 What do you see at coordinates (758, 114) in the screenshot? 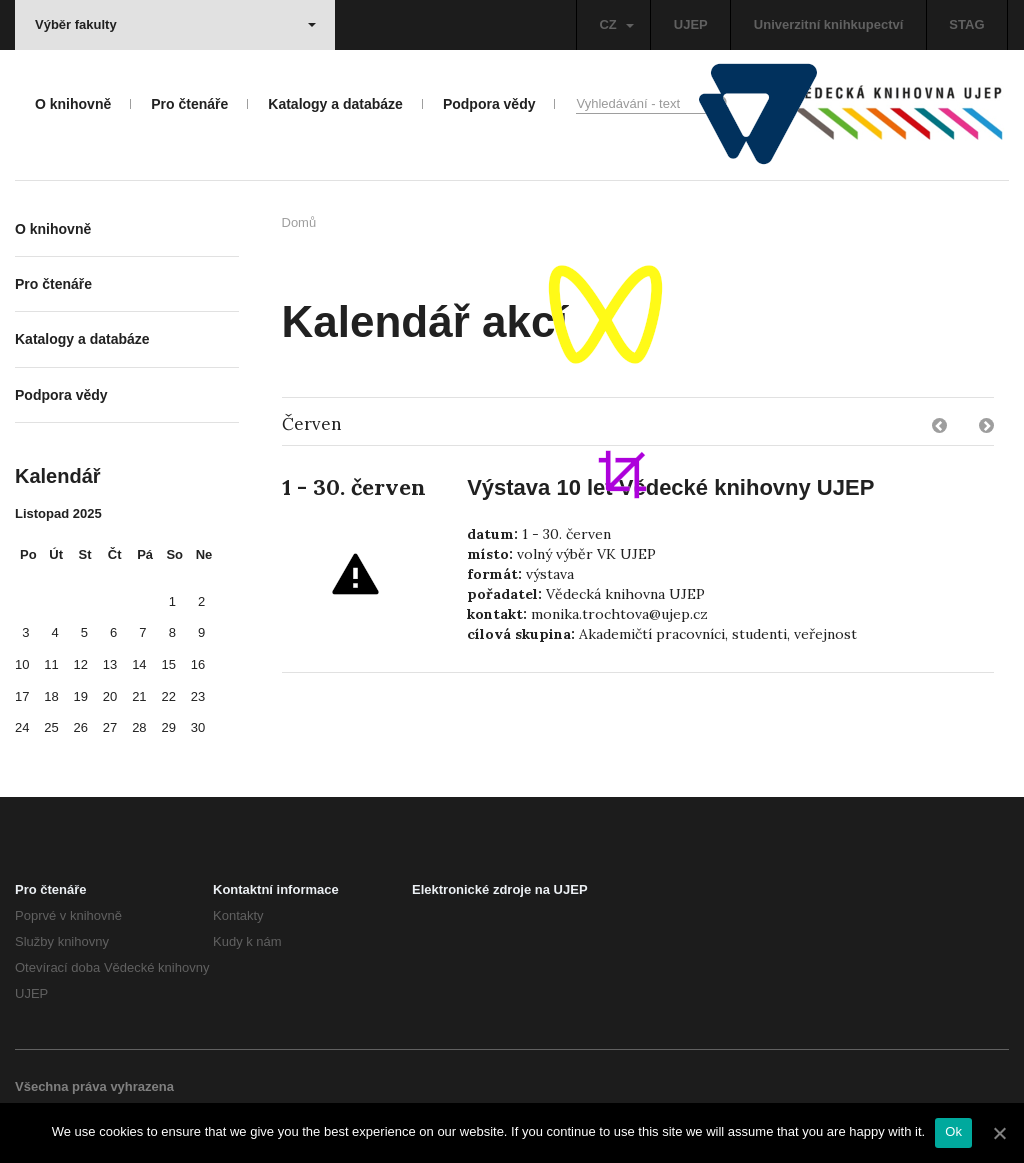
I see `visit the VTEX website or platform` at bounding box center [758, 114].